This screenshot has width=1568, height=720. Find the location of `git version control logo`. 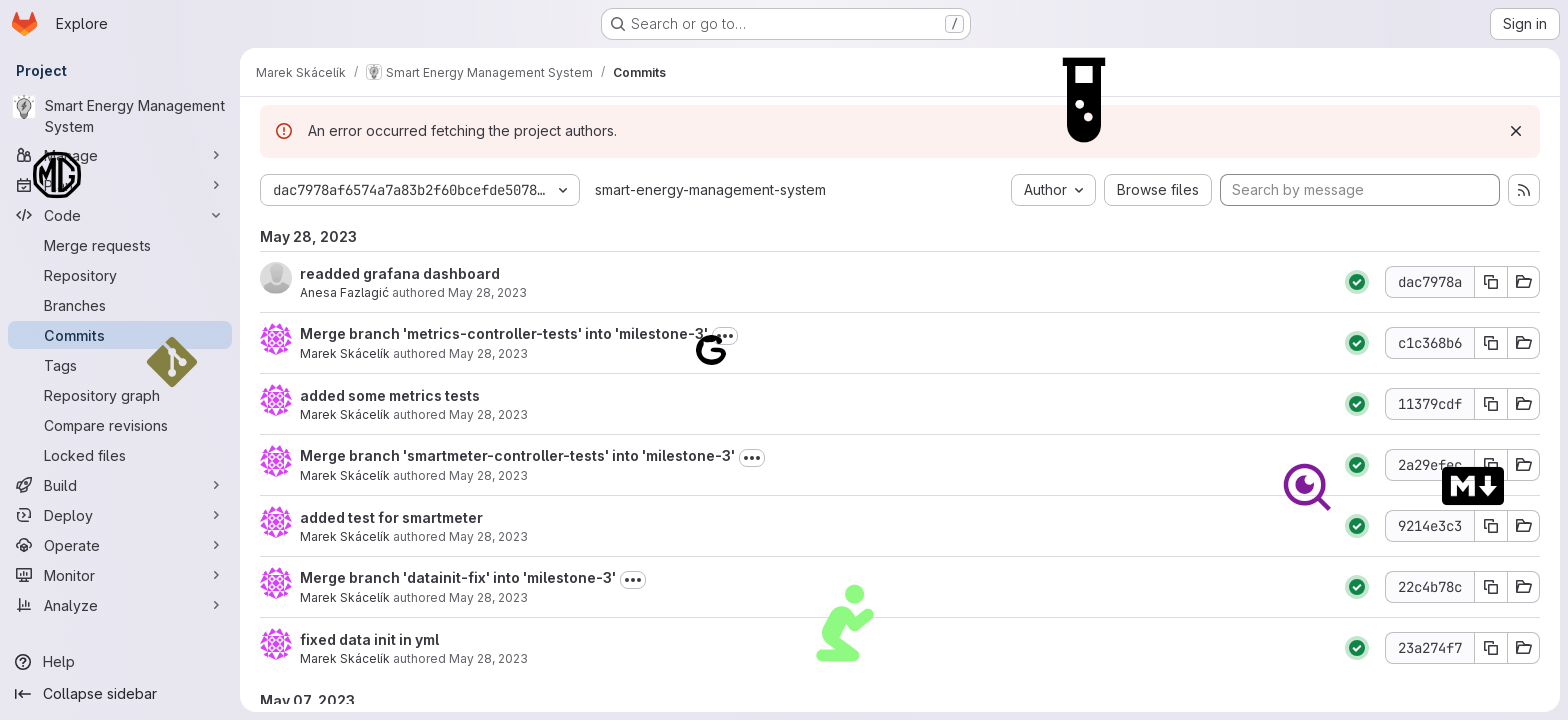

git version control logo is located at coordinates (172, 362).